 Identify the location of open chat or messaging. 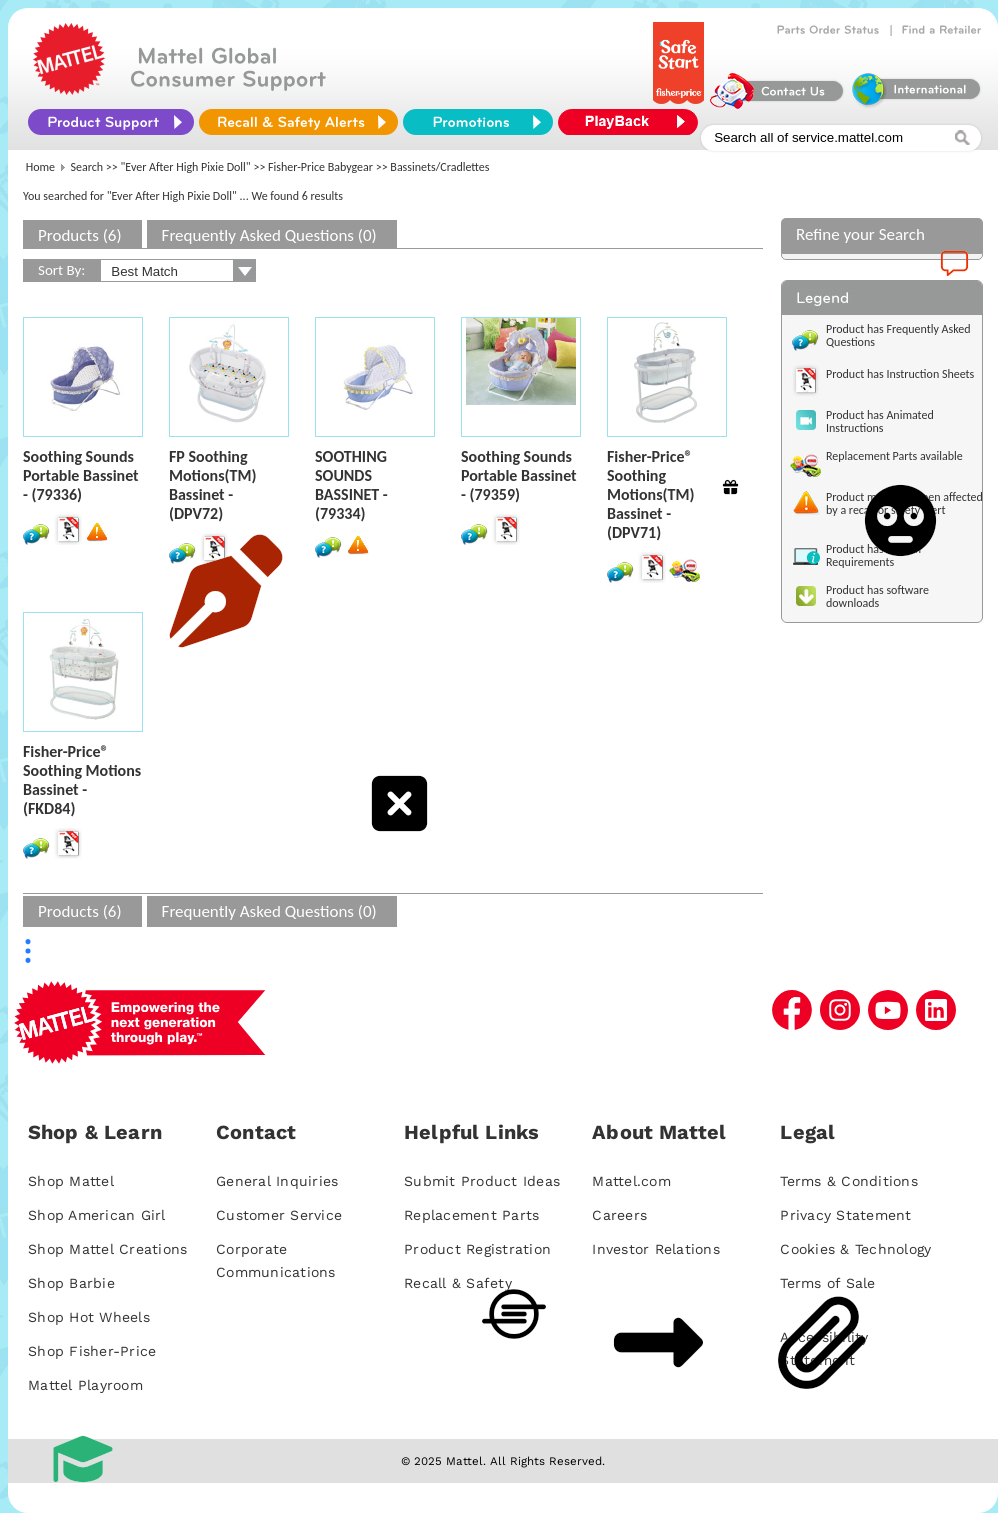
(954, 263).